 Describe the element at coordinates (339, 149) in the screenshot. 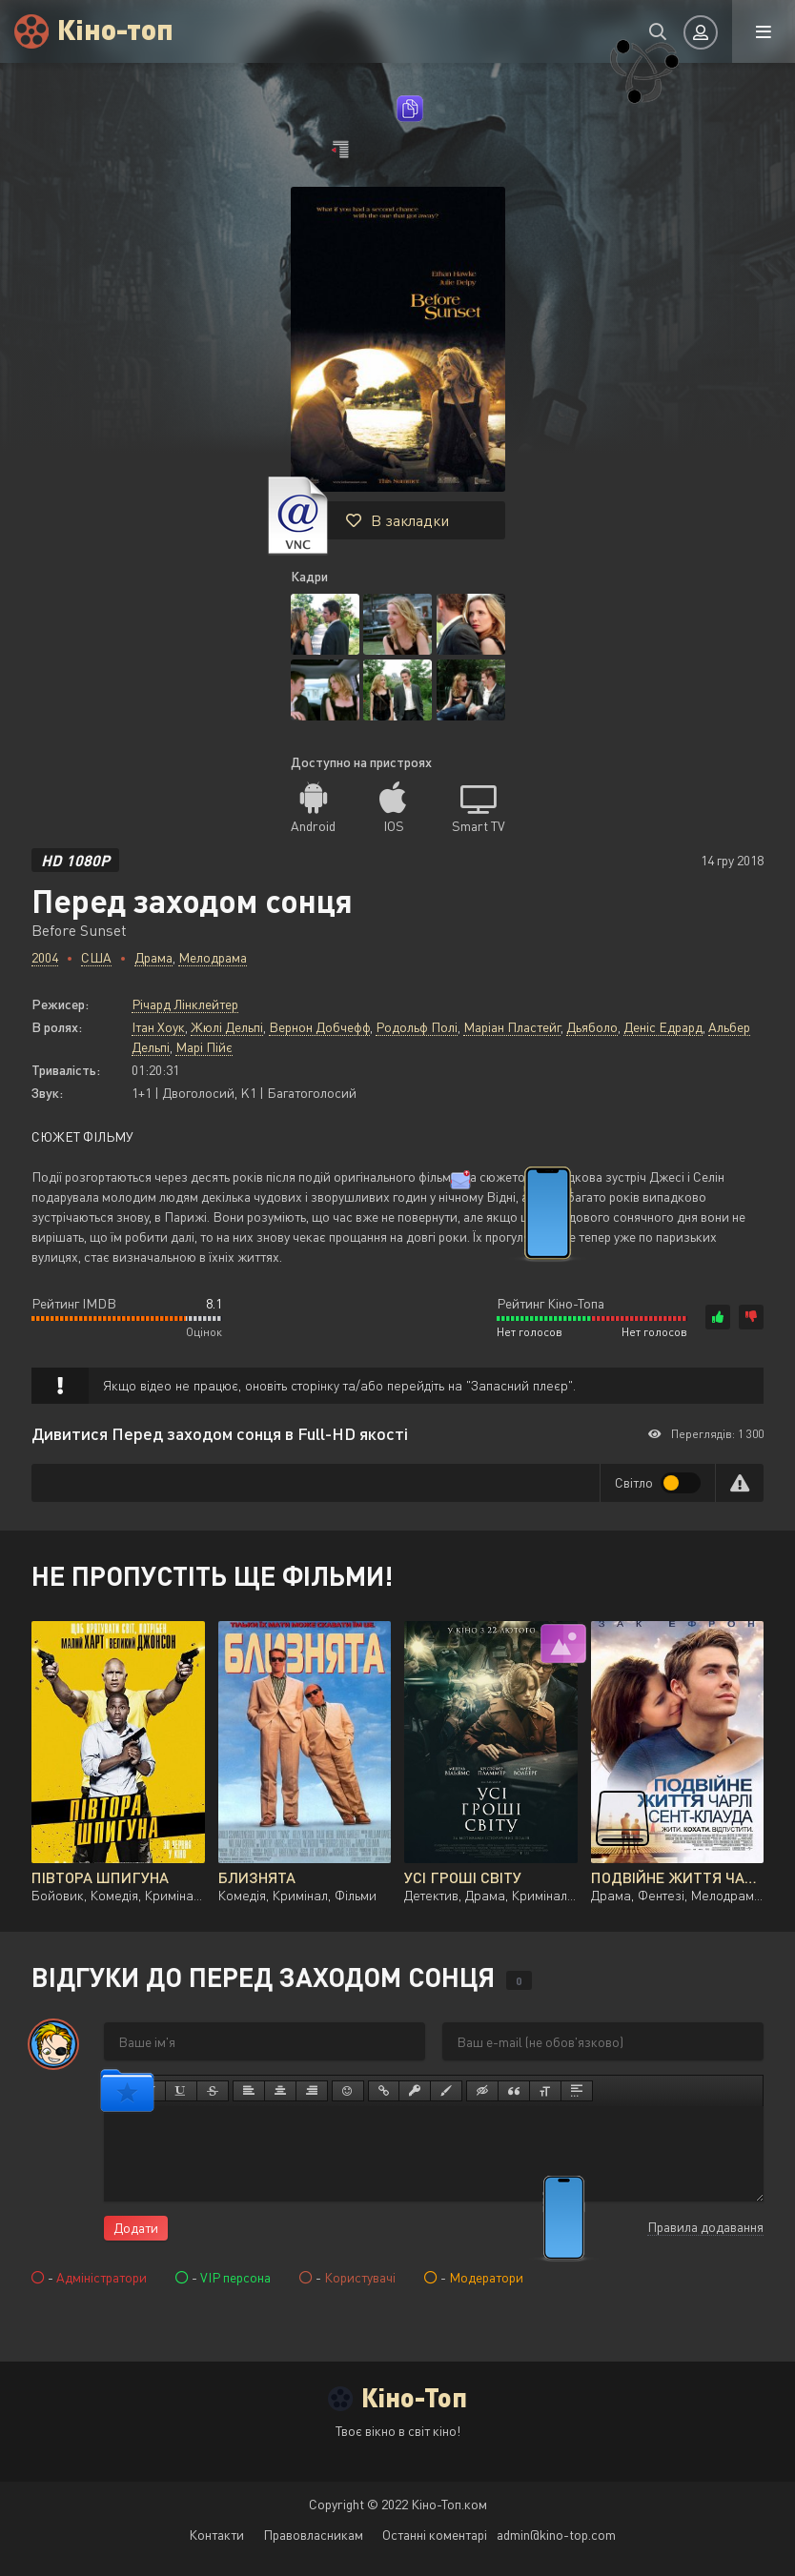

I see `decrease text indentation` at that location.